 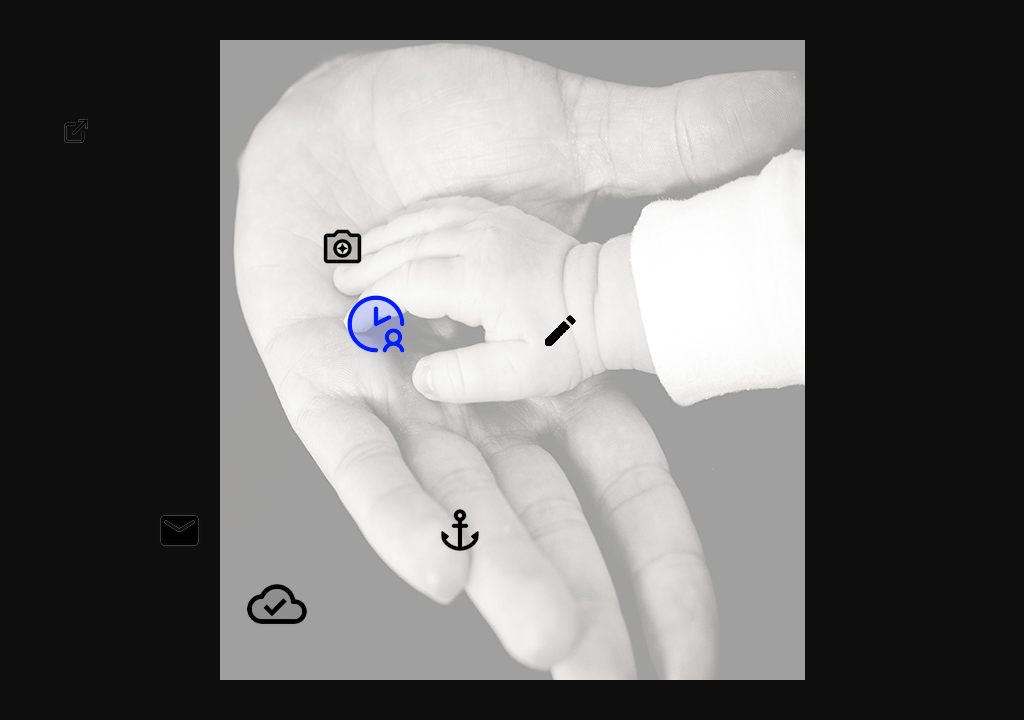 I want to click on view user activity history, so click(x=376, y=324).